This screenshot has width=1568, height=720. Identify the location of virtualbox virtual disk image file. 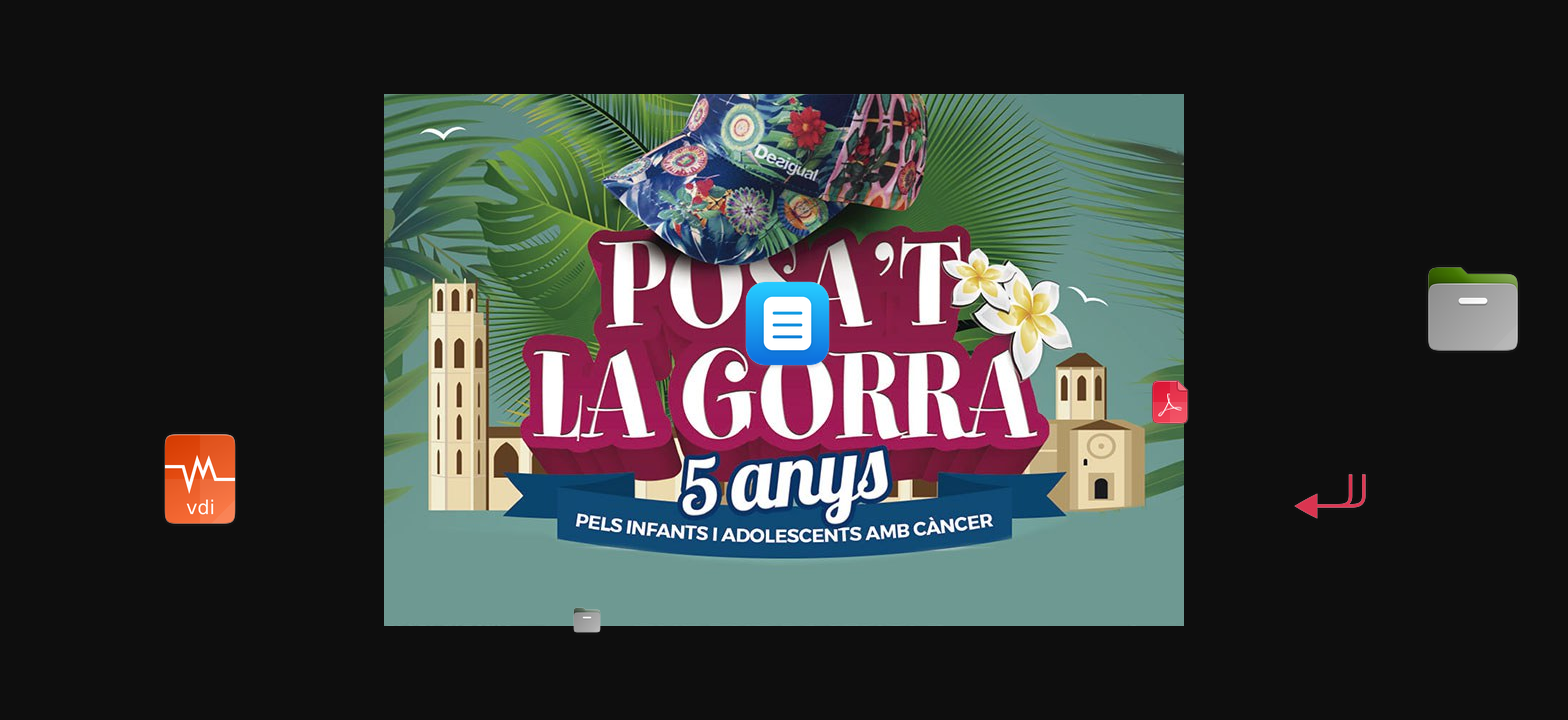
(200, 479).